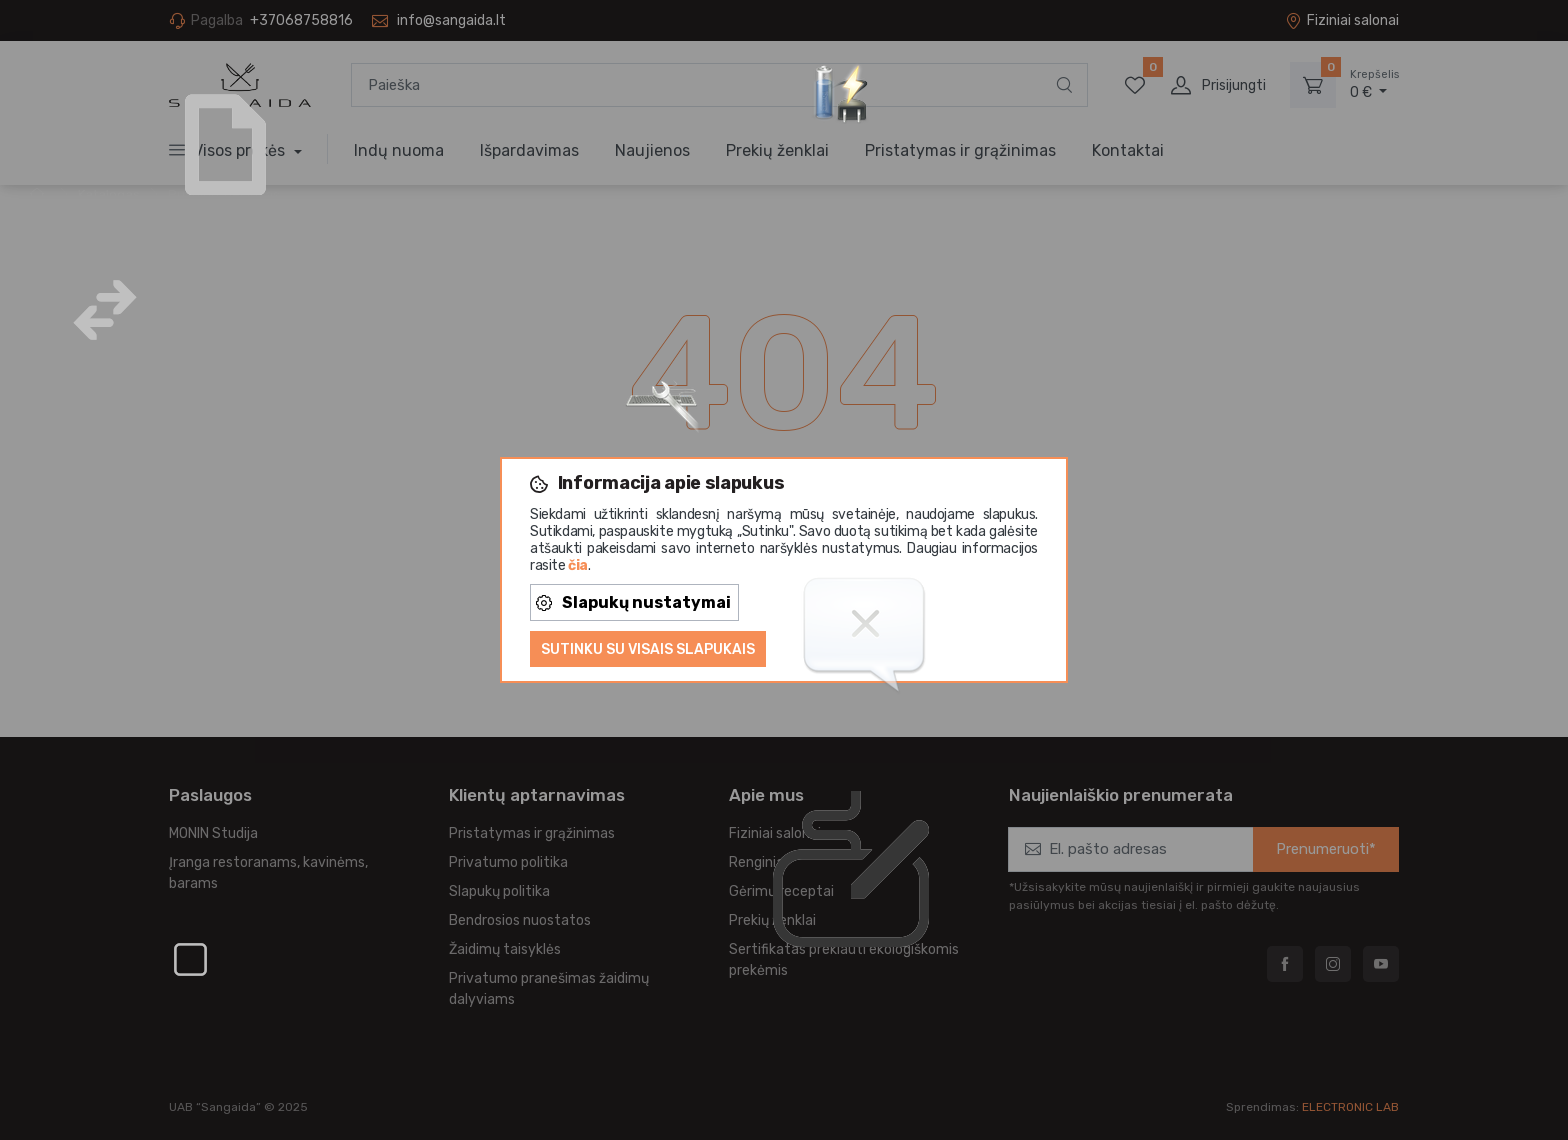  What do you see at coordinates (661, 393) in the screenshot?
I see `access keyboard settings and preferences` at bounding box center [661, 393].